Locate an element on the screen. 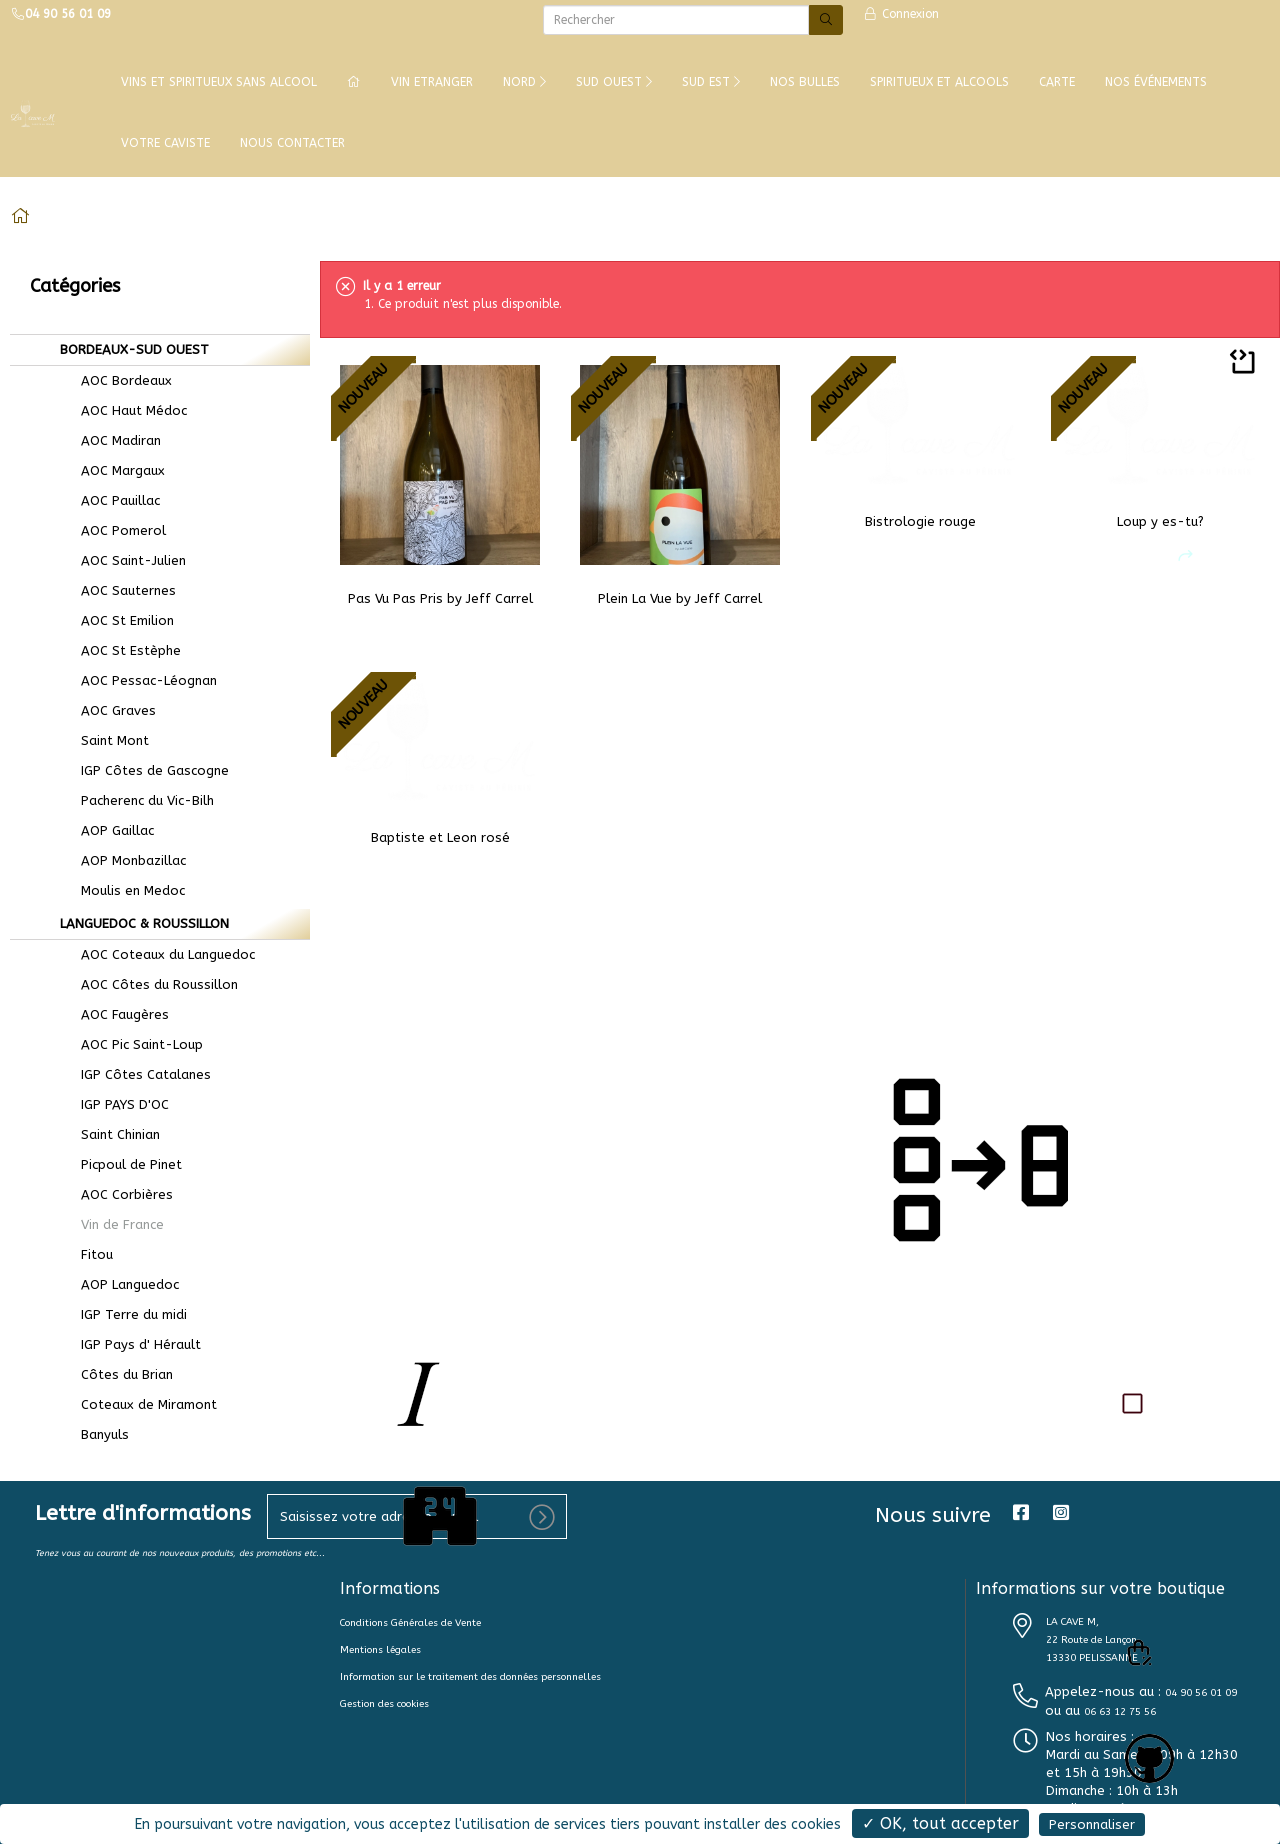 The height and width of the screenshot is (1844, 1280). combine or merge multiple items into one is located at coordinates (975, 1160).